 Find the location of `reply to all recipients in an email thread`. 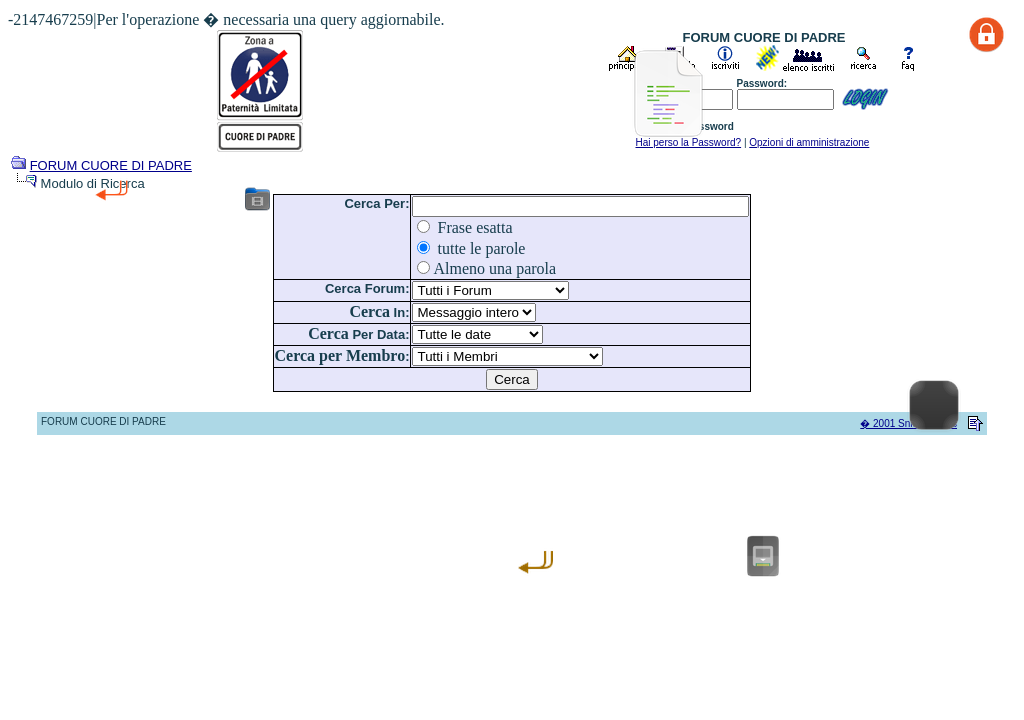

reply to all recipients in an email thread is located at coordinates (111, 188).